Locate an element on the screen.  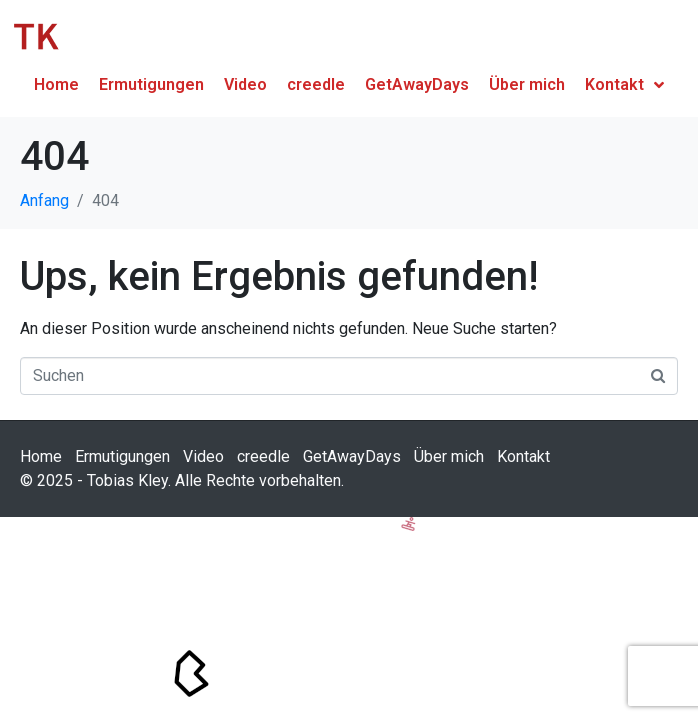
bulma CSS framework logo is located at coordinates (191, 673).